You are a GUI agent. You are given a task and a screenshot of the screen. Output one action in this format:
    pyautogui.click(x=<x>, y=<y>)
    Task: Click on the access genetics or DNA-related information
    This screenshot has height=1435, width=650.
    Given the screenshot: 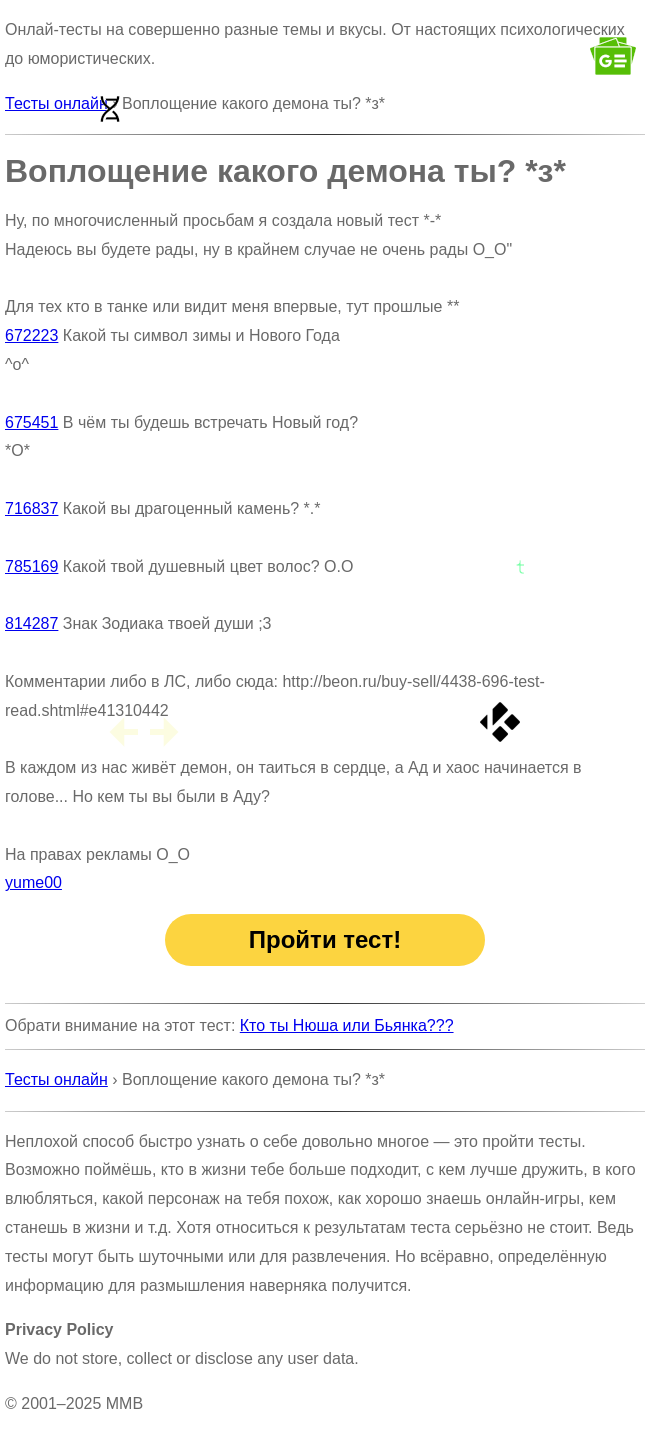 What is the action you would take?
    pyautogui.click(x=110, y=109)
    